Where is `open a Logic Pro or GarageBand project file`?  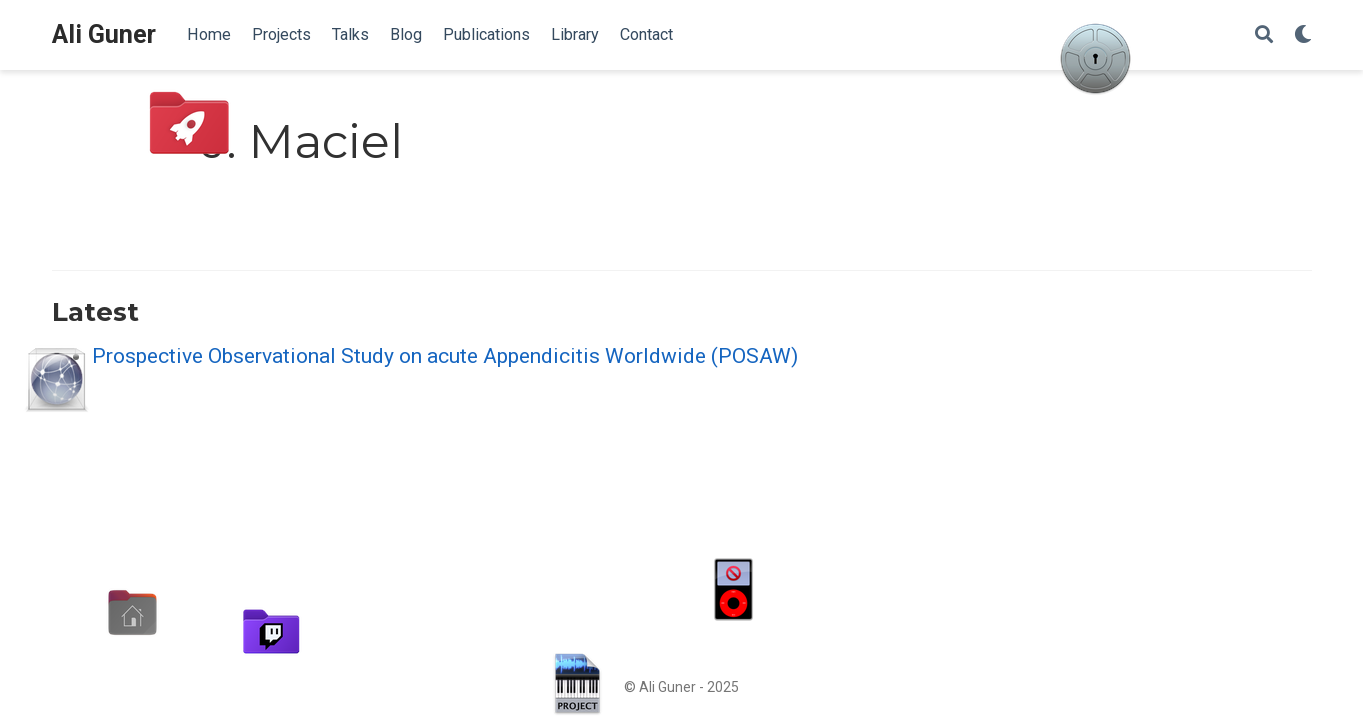 open a Logic Pro or GarageBand project file is located at coordinates (577, 684).